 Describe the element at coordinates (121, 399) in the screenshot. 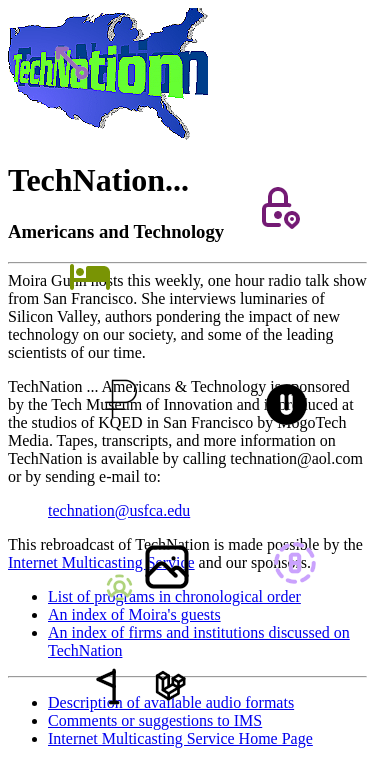

I see `indicates Russian ruble currency` at that location.